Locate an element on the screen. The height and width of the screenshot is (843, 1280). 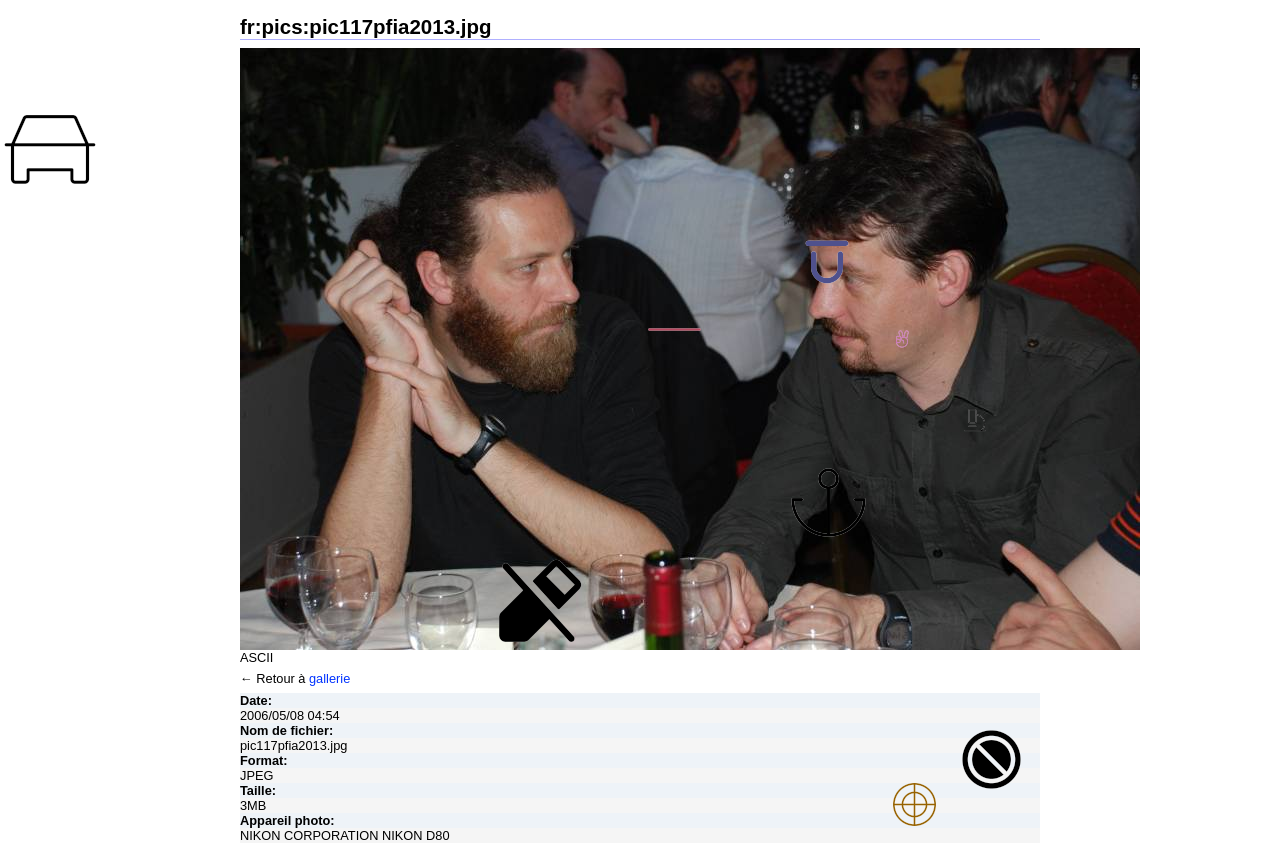
access research or lab tools is located at coordinates (975, 421).